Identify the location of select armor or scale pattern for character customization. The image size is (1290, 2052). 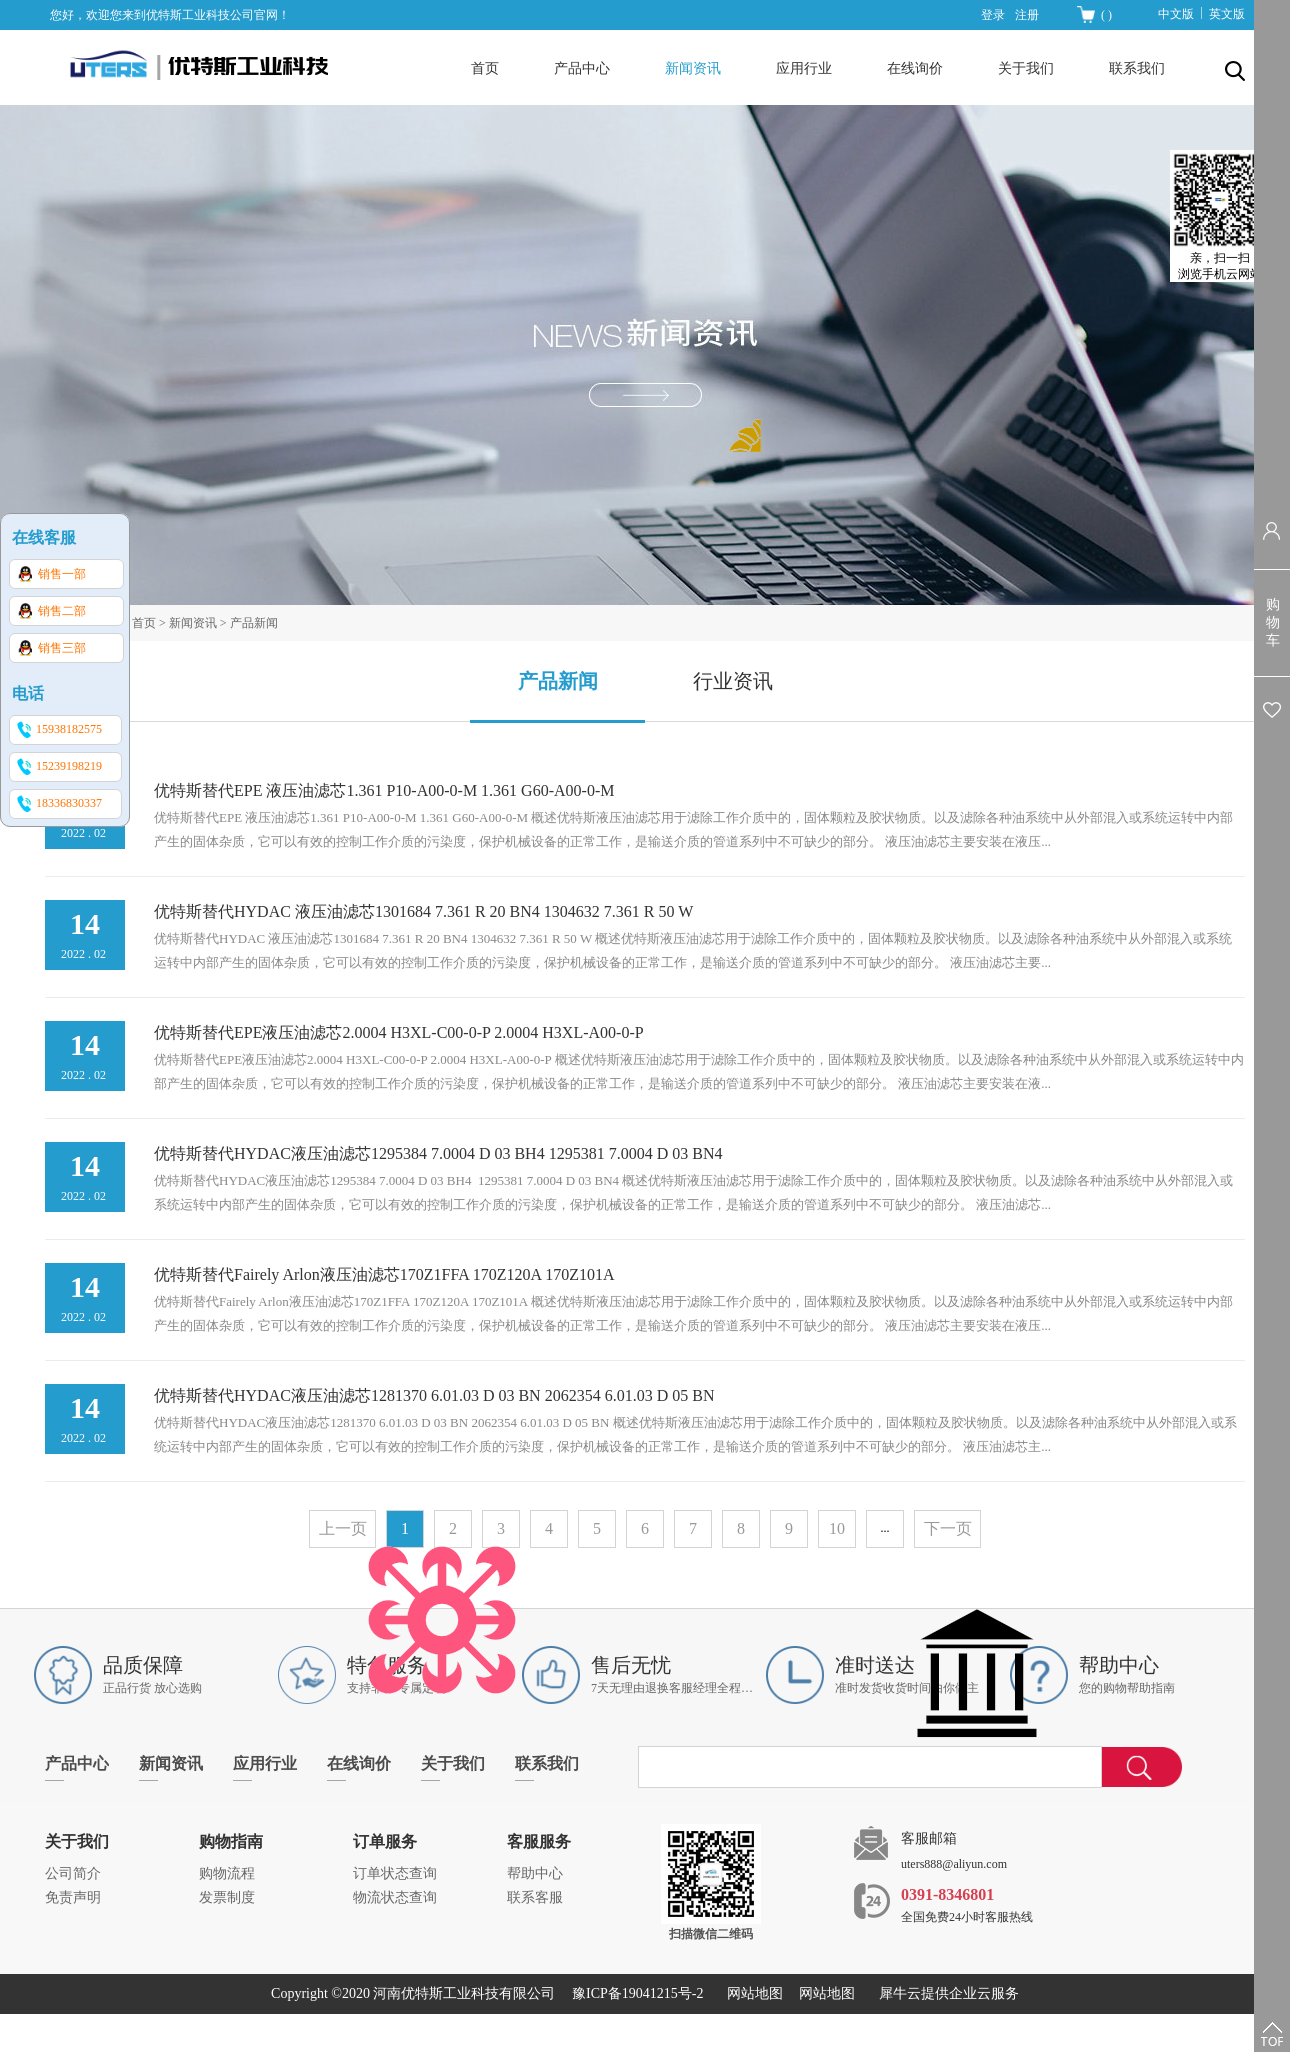
(744, 435).